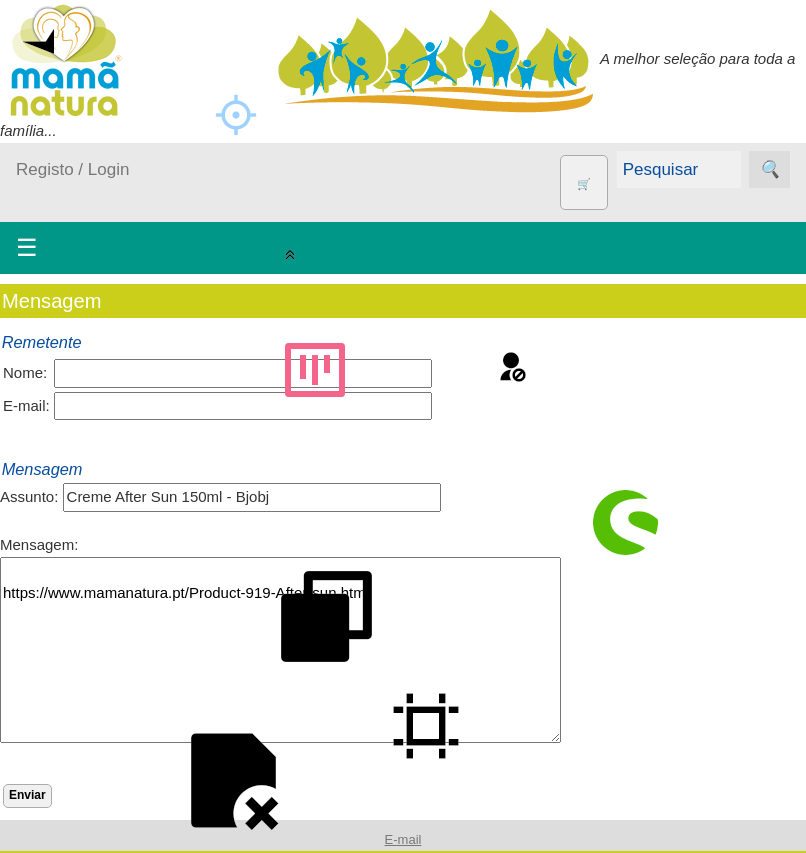  I want to click on switch to kanban board view, so click(315, 370).